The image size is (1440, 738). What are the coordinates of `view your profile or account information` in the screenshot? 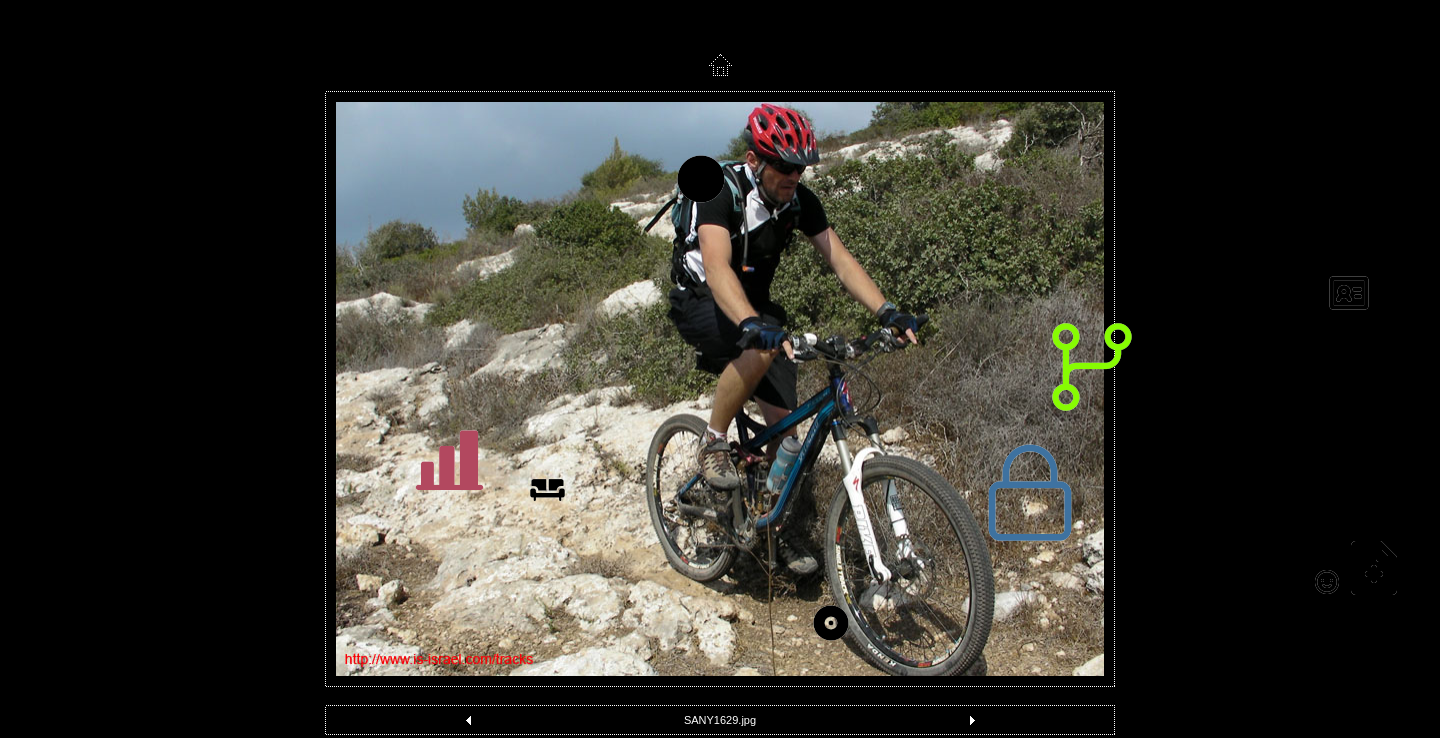 It's located at (1349, 293).